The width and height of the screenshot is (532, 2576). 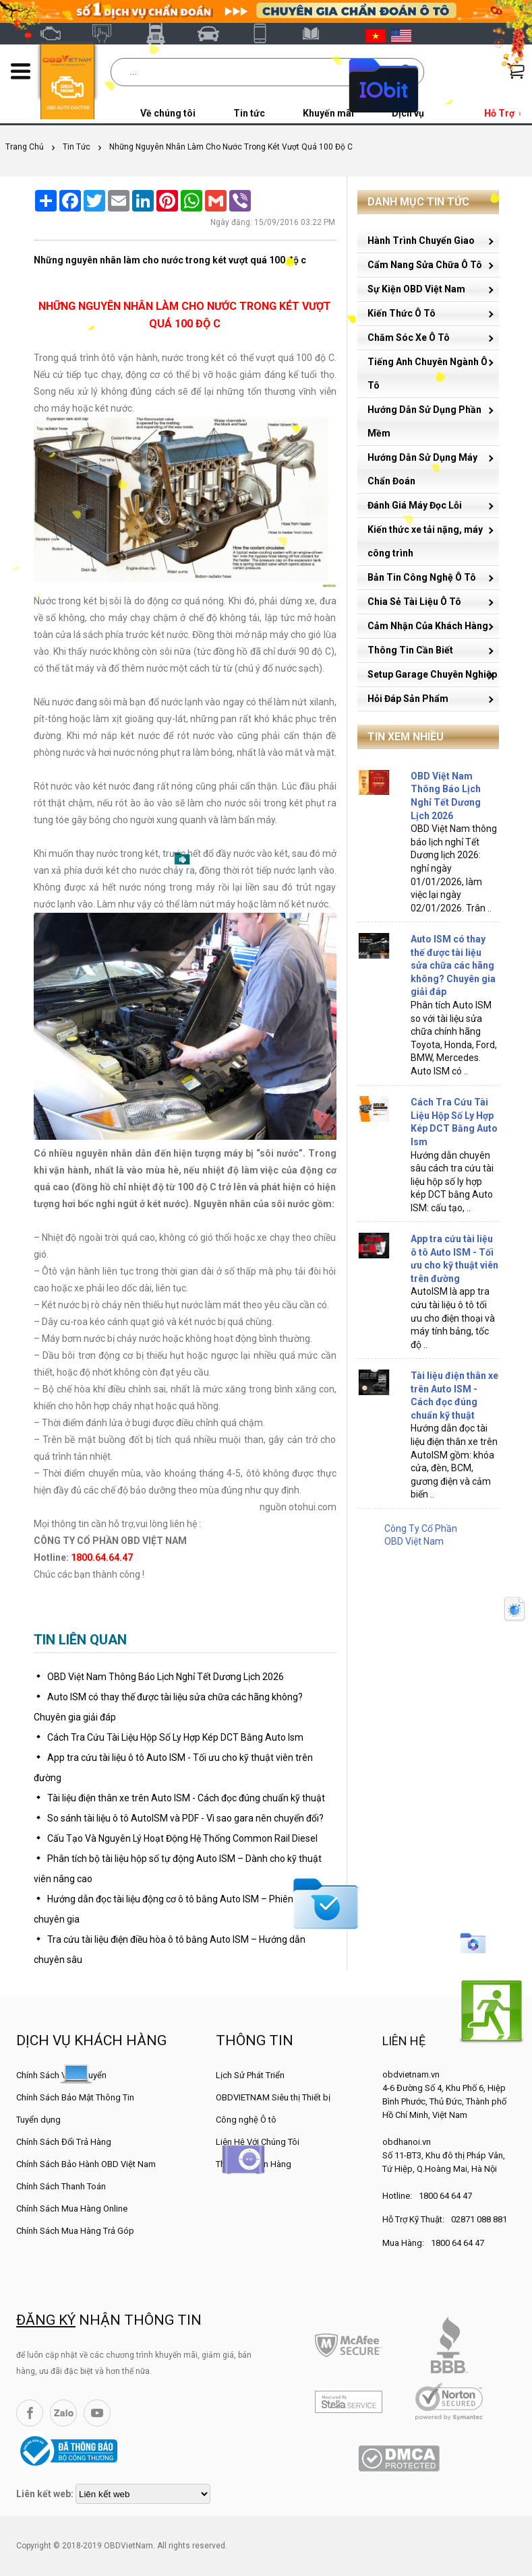 What do you see at coordinates (473, 1943) in the screenshot?
I see `open microsoft 365 files folder` at bounding box center [473, 1943].